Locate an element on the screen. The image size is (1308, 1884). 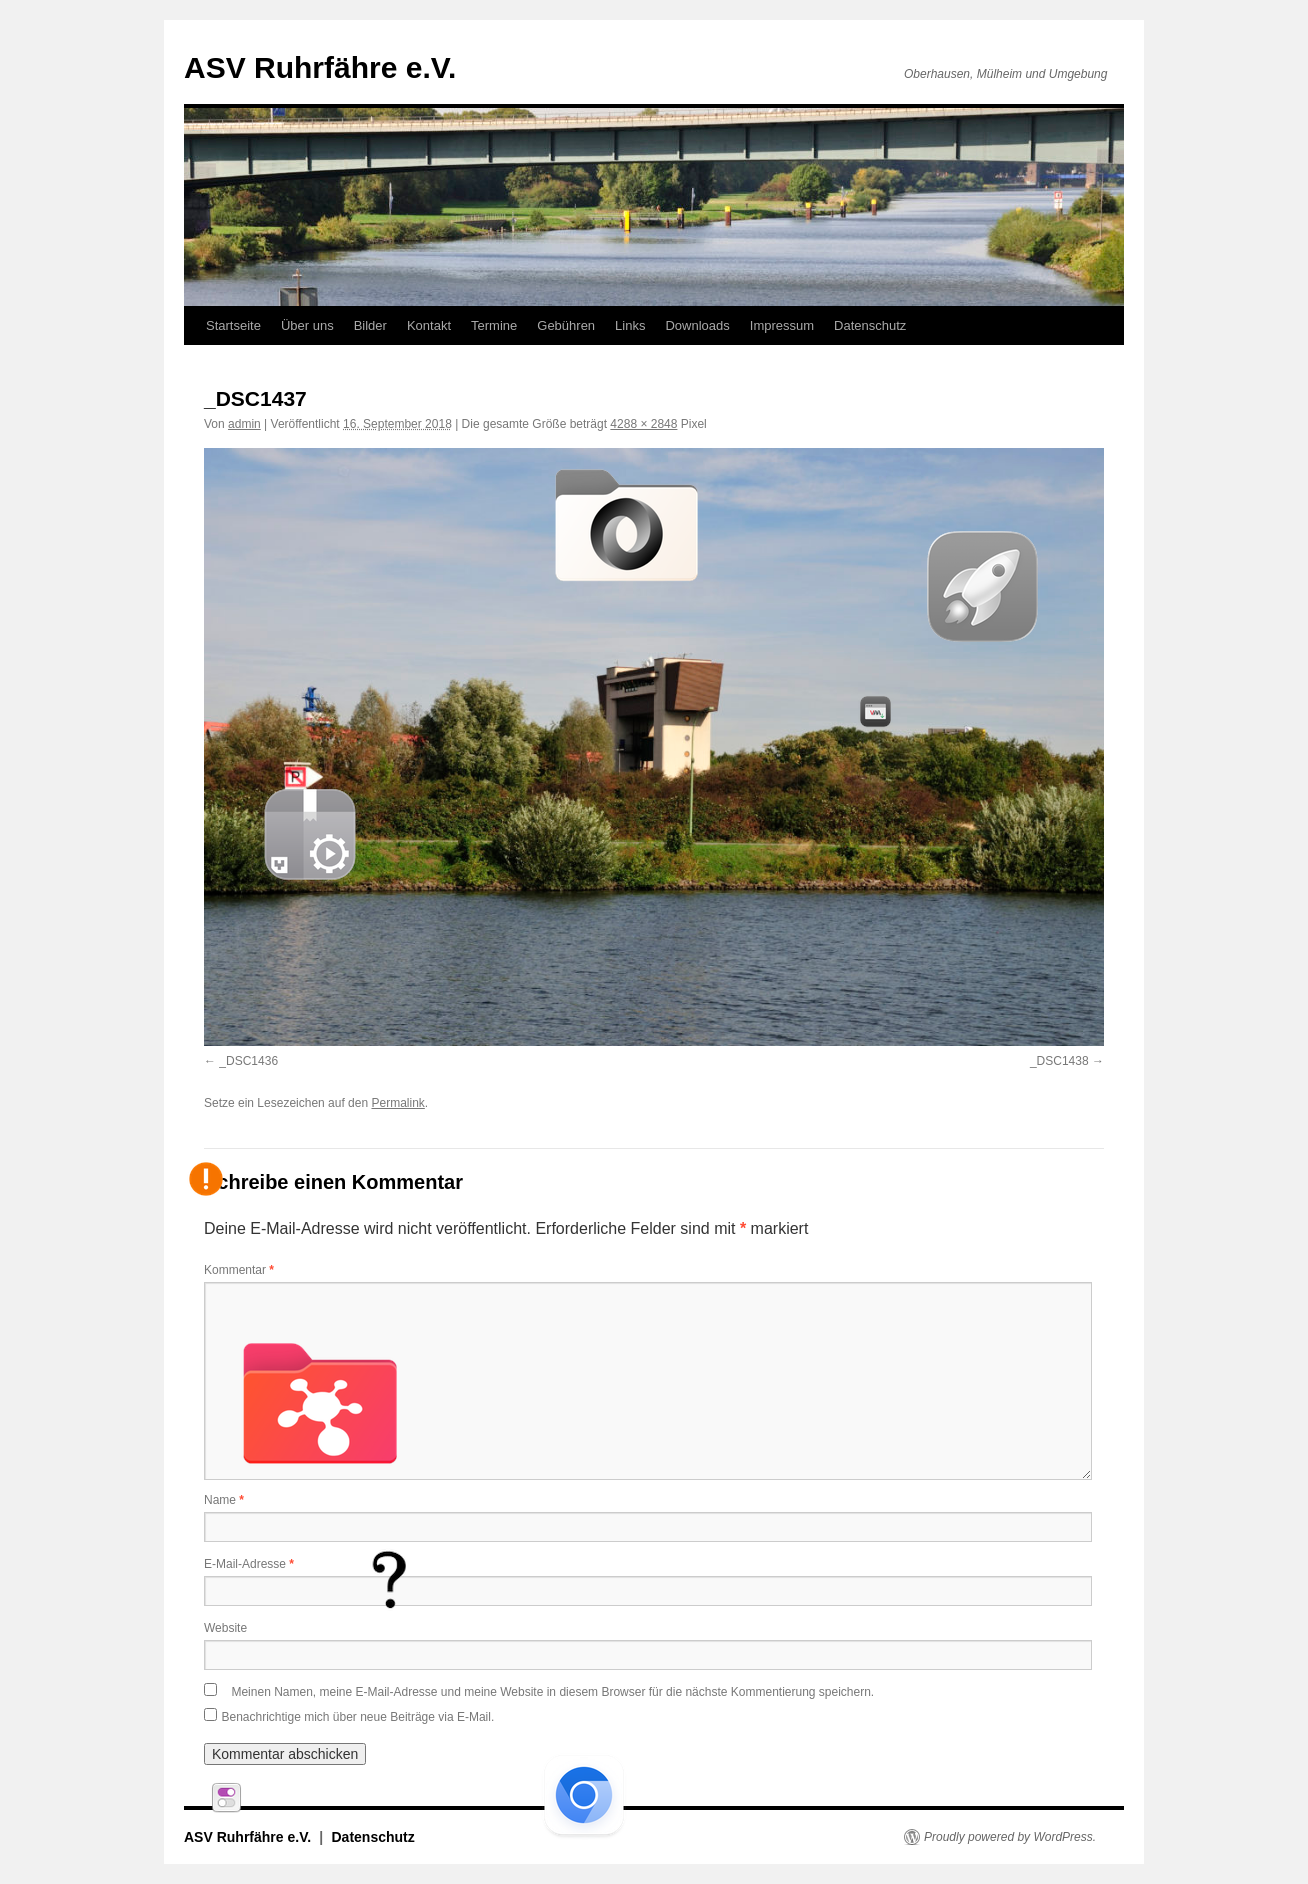
access help documentation or support is located at coordinates (391, 1581).